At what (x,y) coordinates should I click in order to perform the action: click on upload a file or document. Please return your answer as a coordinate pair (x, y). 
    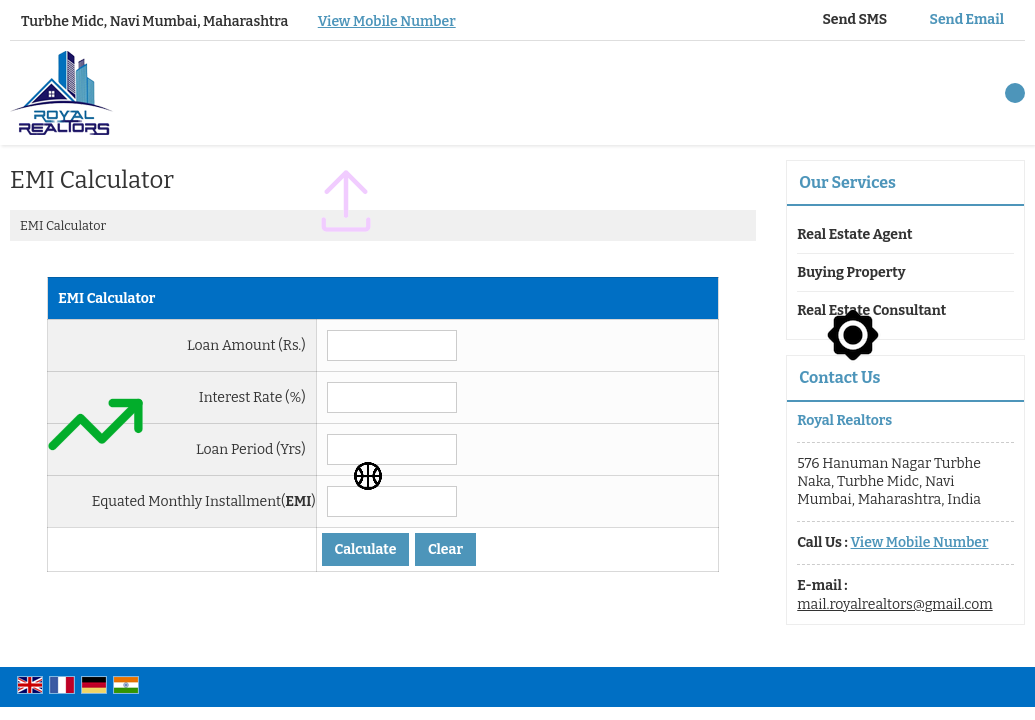
    Looking at the image, I should click on (346, 201).